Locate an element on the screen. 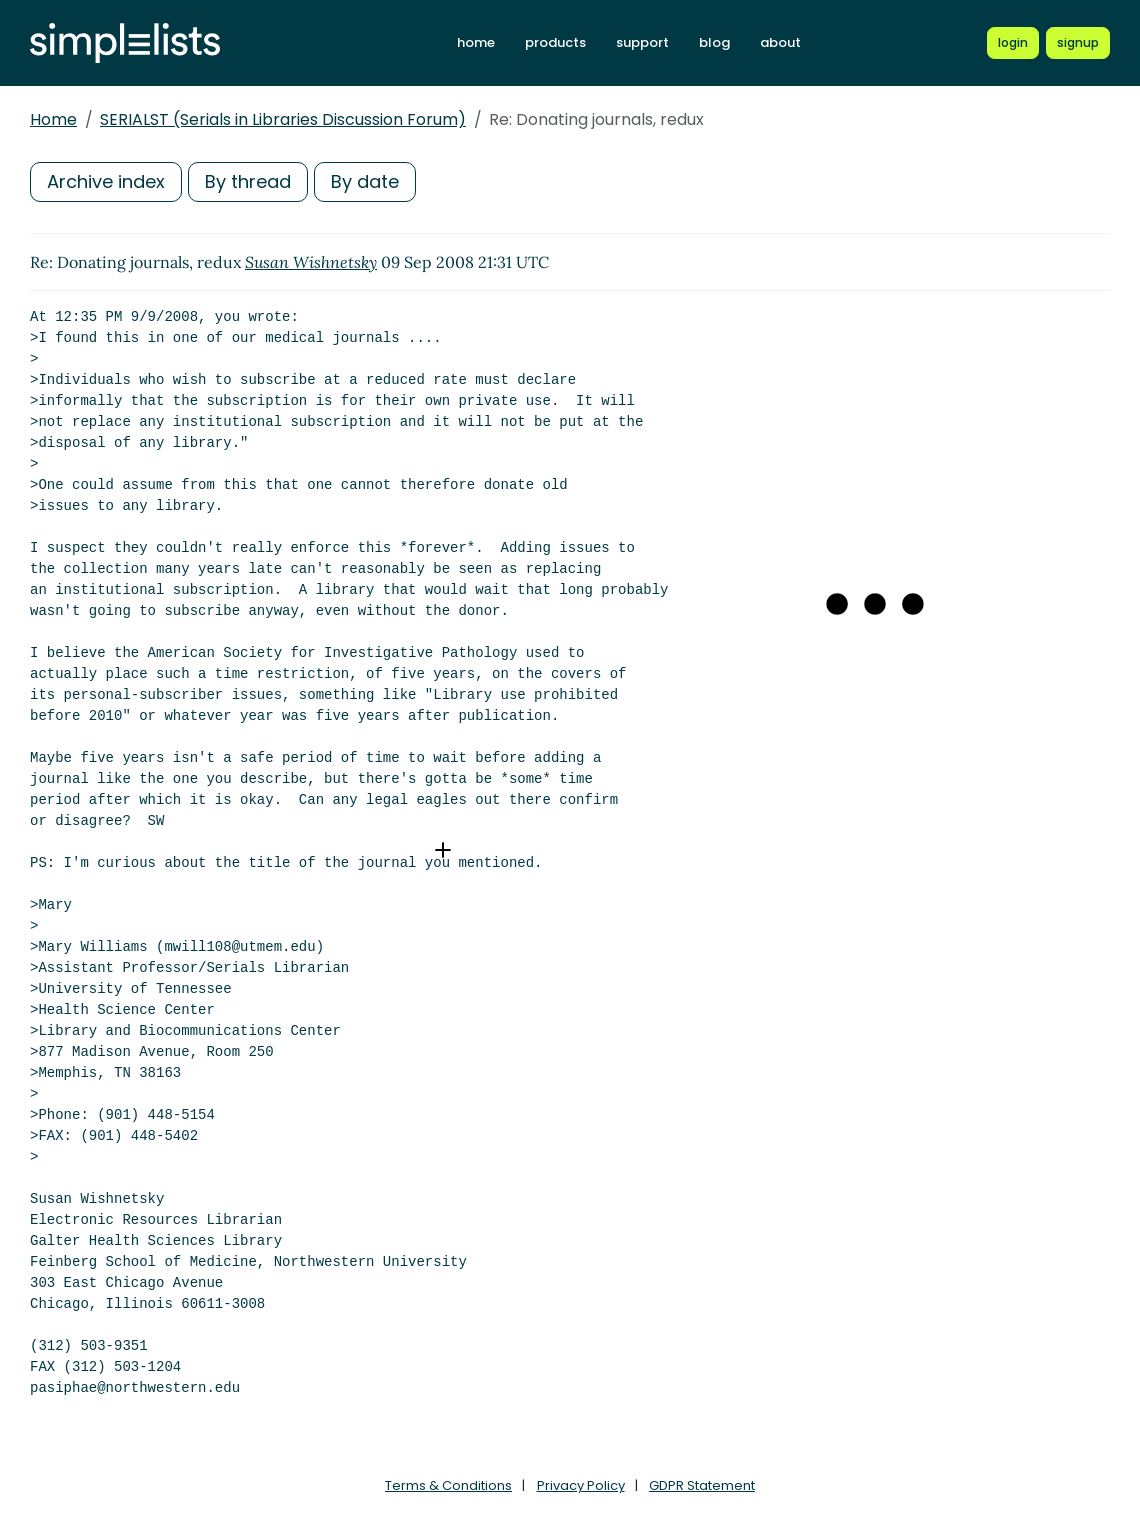 This screenshot has height=1534, width=1140. add a new item is located at coordinates (443, 850).